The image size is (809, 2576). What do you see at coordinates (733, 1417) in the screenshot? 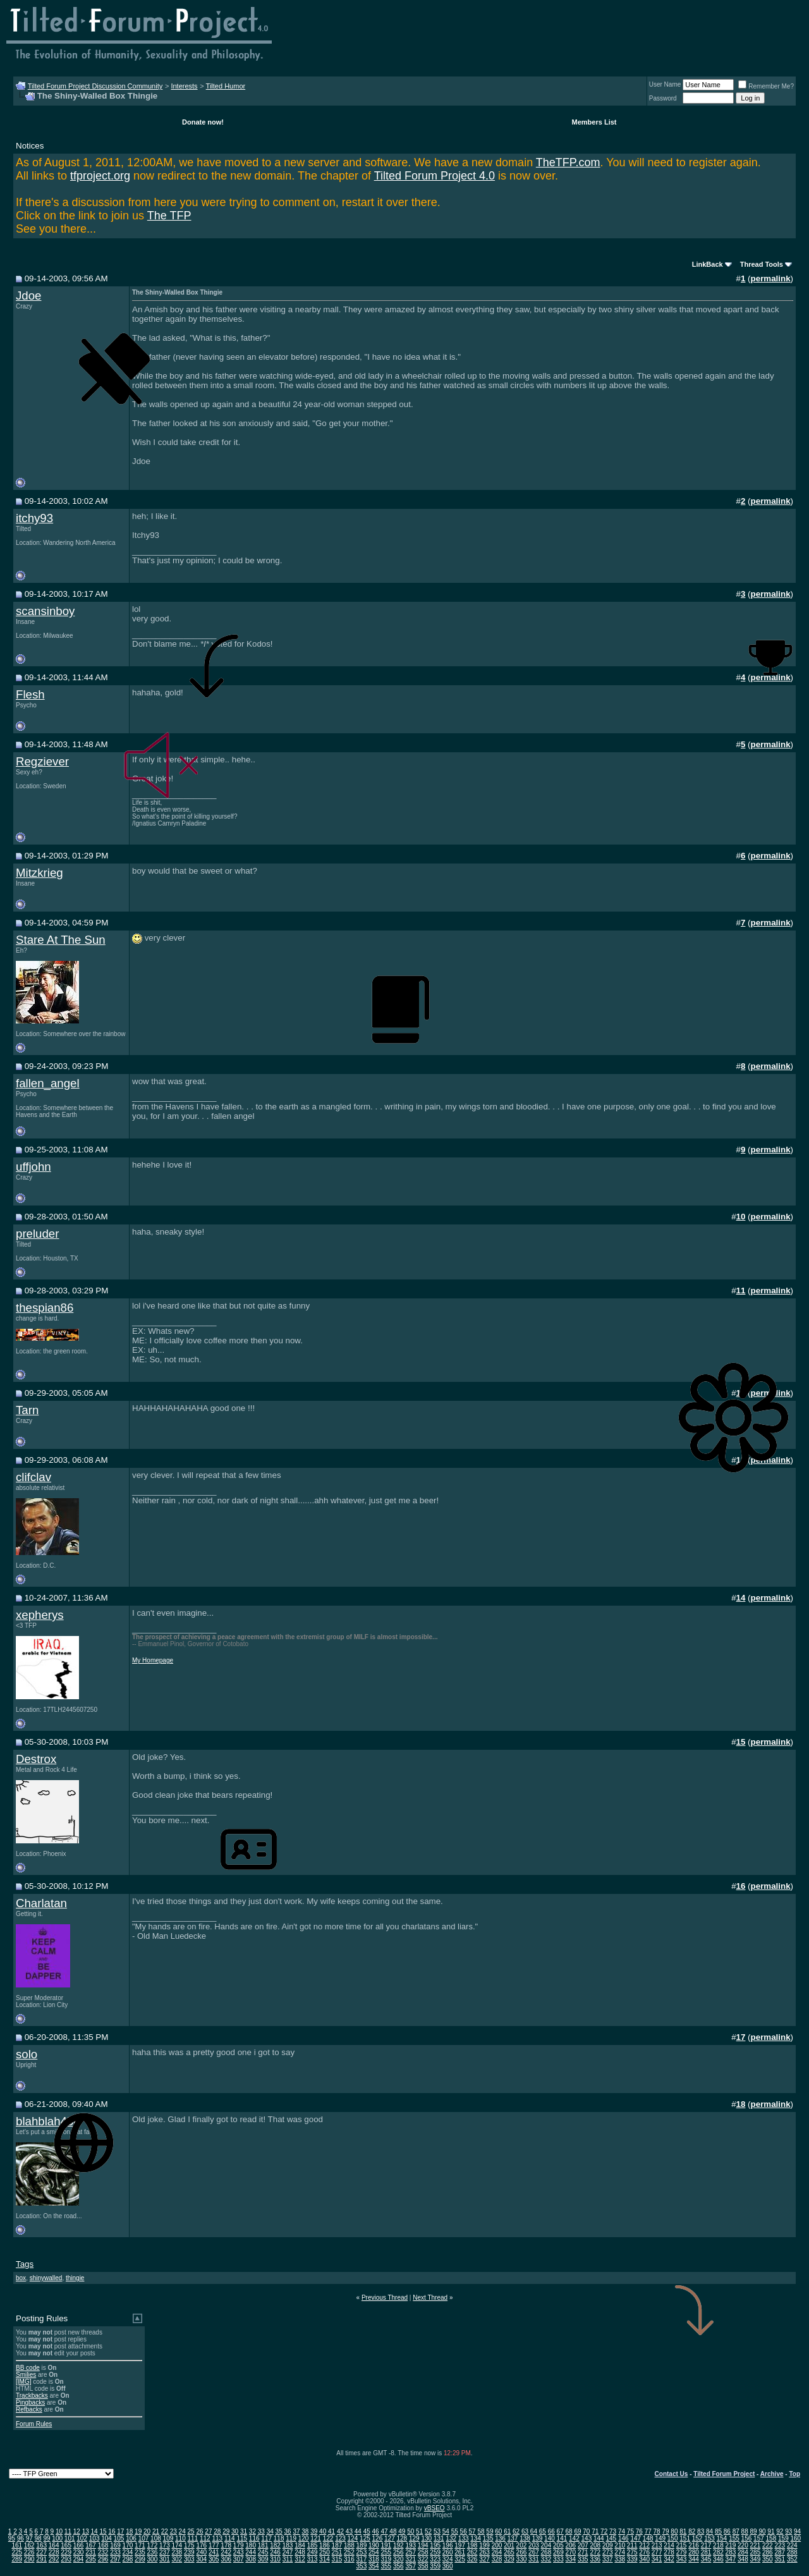
I see `access garden or plant care features` at bounding box center [733, 1417].